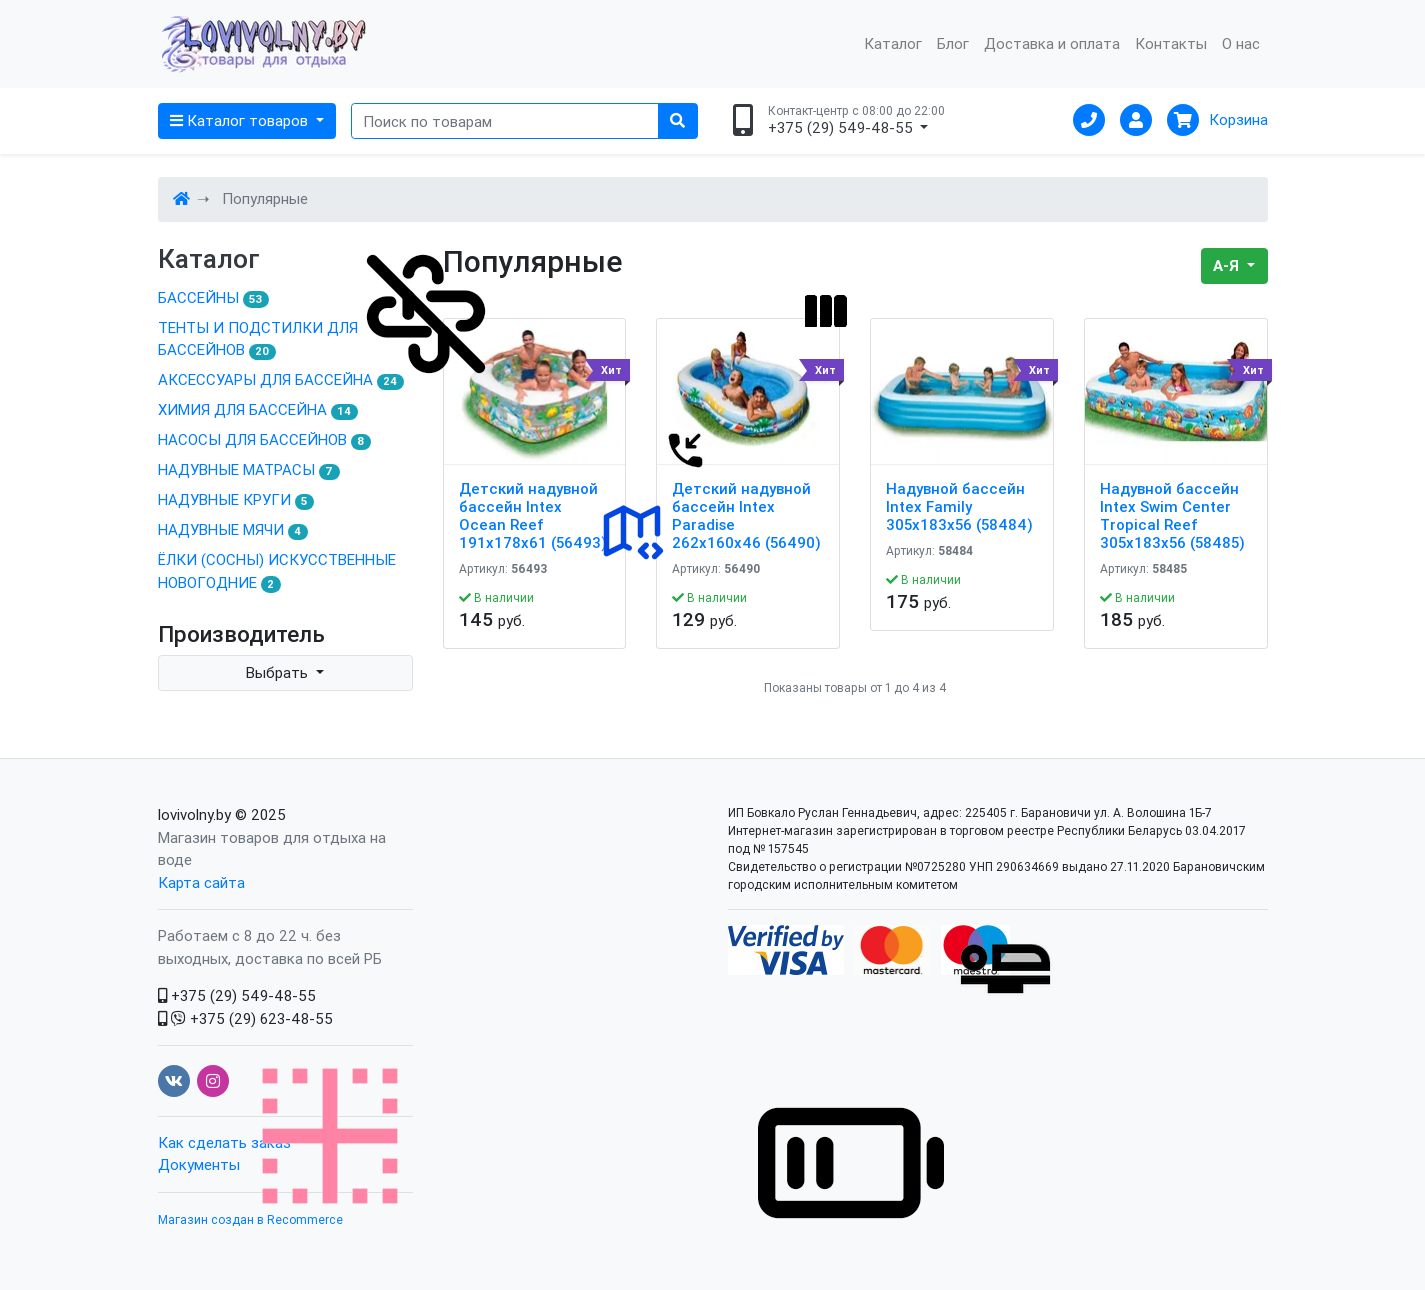 Image resolution: width=1425 pixels, height=1290 pixels. Describe the element at coordinates (330, 1136) in the screenshot. I see `apply inner borders to selected cells` at that location.